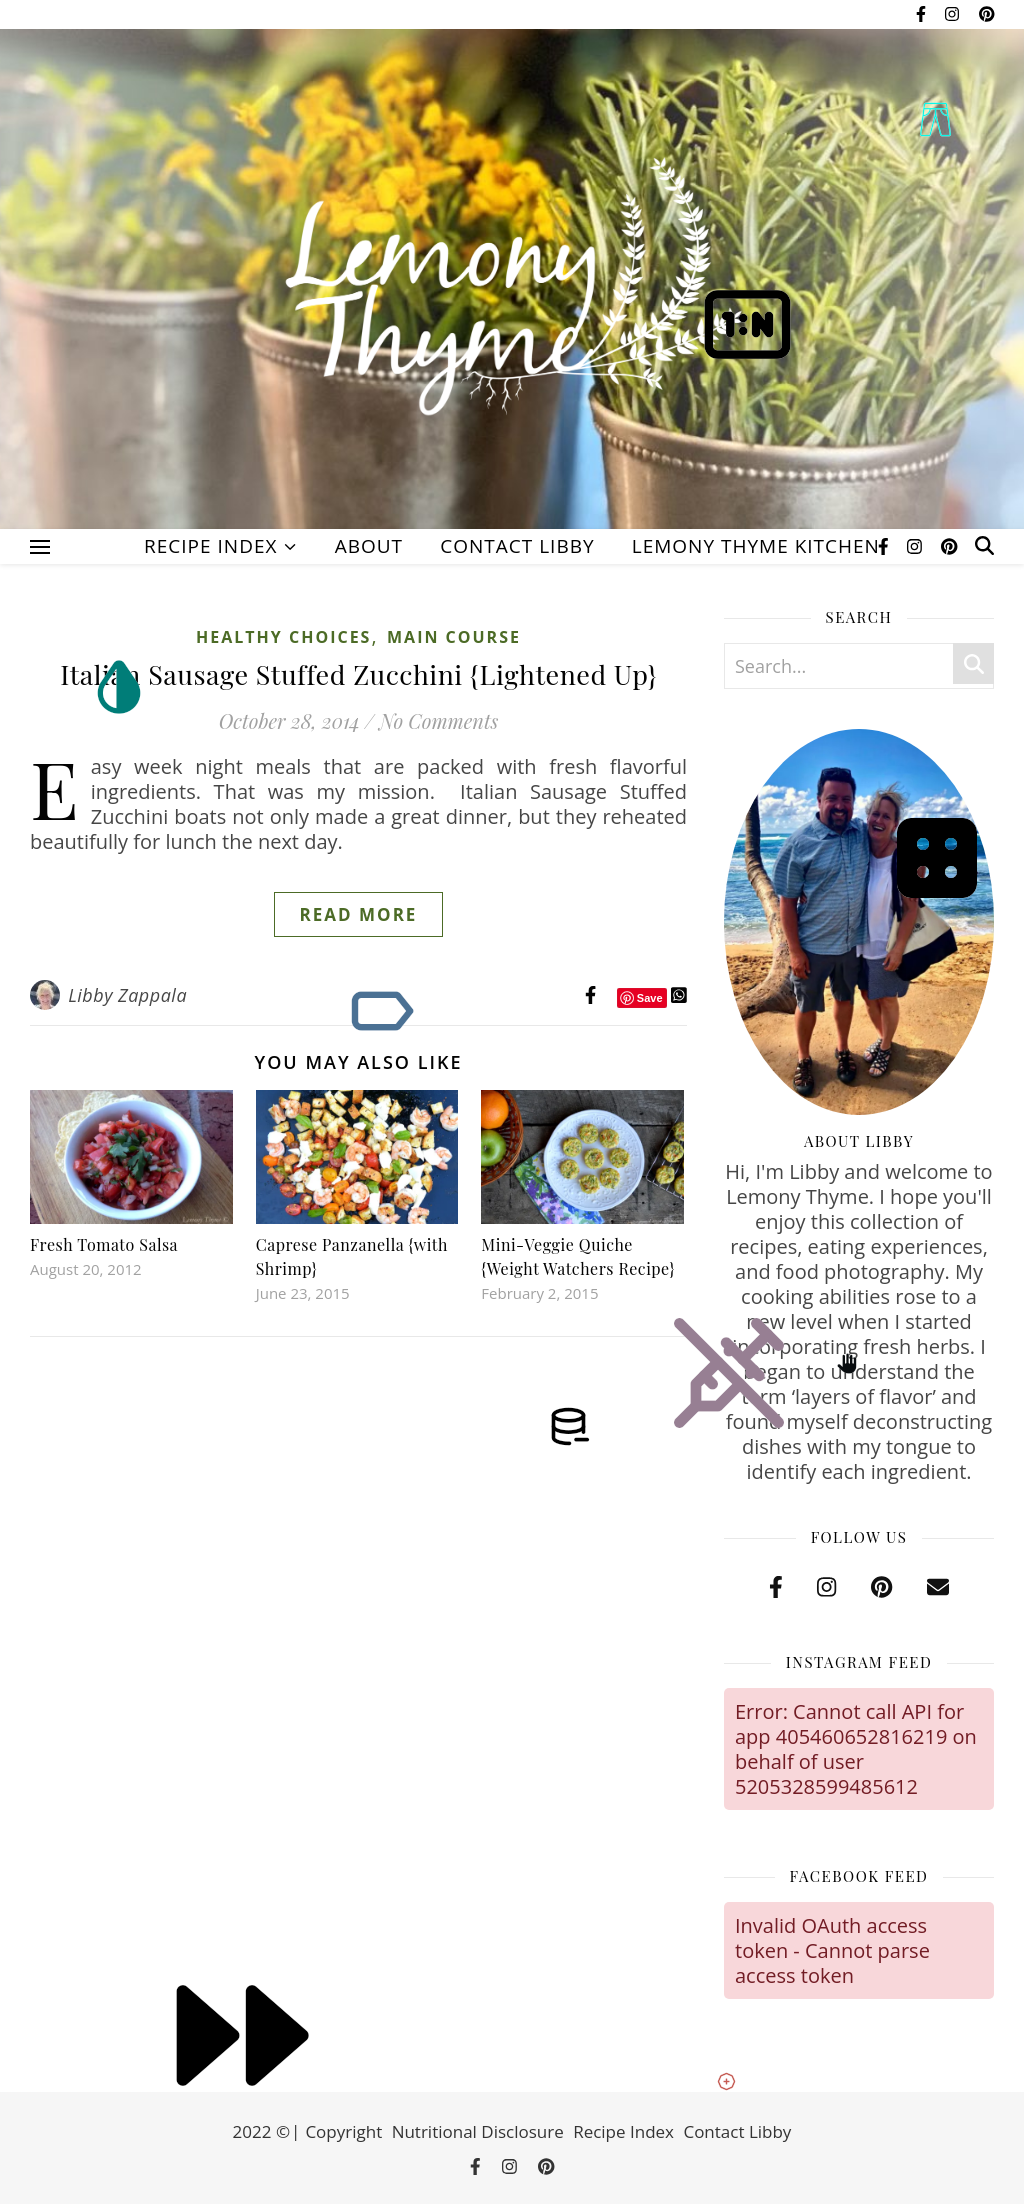 Image resolution: width=1024 pixels, height=2204 pixels. I want to click on browse pants or bottoms category, so click(935, 119).